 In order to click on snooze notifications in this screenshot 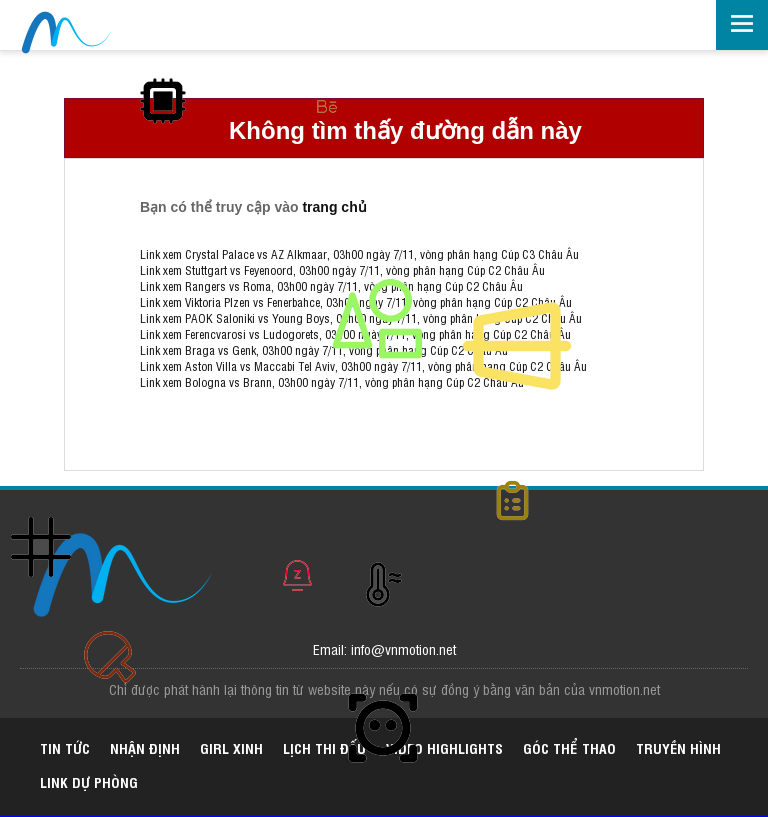, I will do `click(297, 575)`.